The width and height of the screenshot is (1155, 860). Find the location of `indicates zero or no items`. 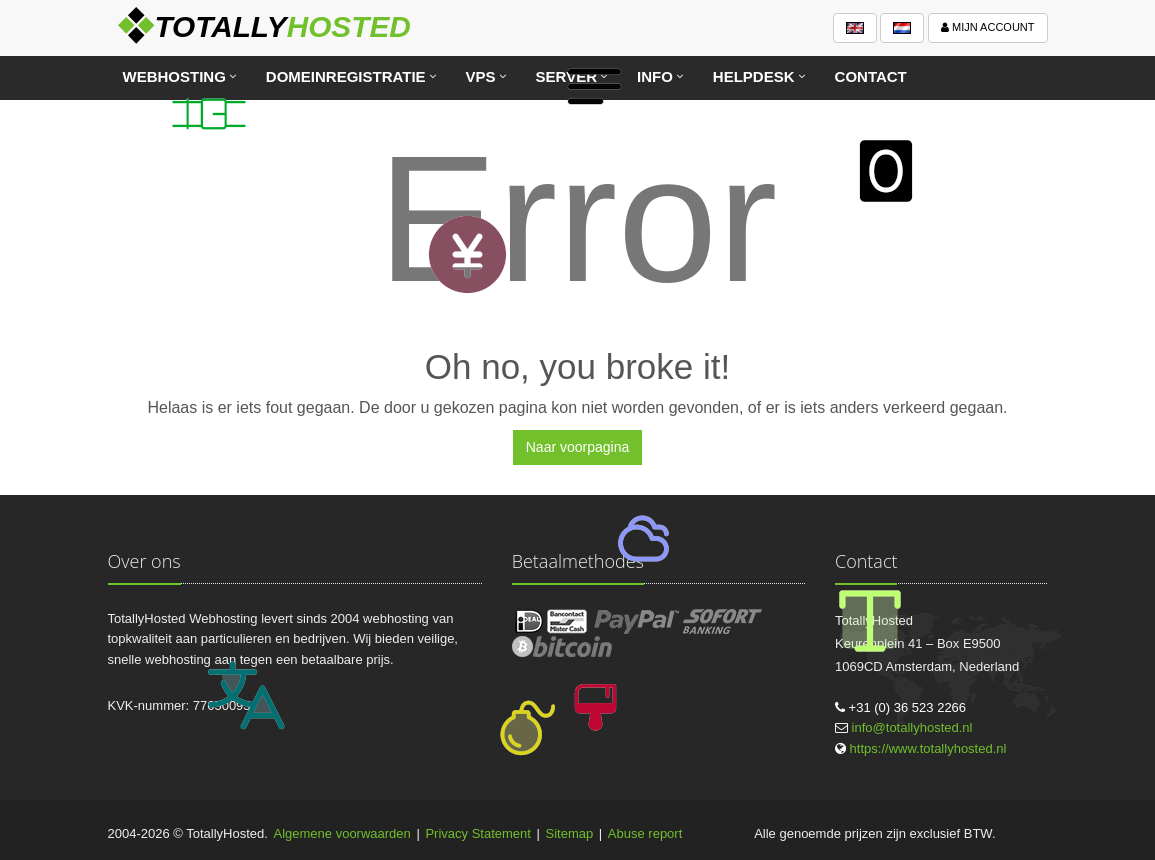

indicates zero or no items is located at coordinates (886, 171).